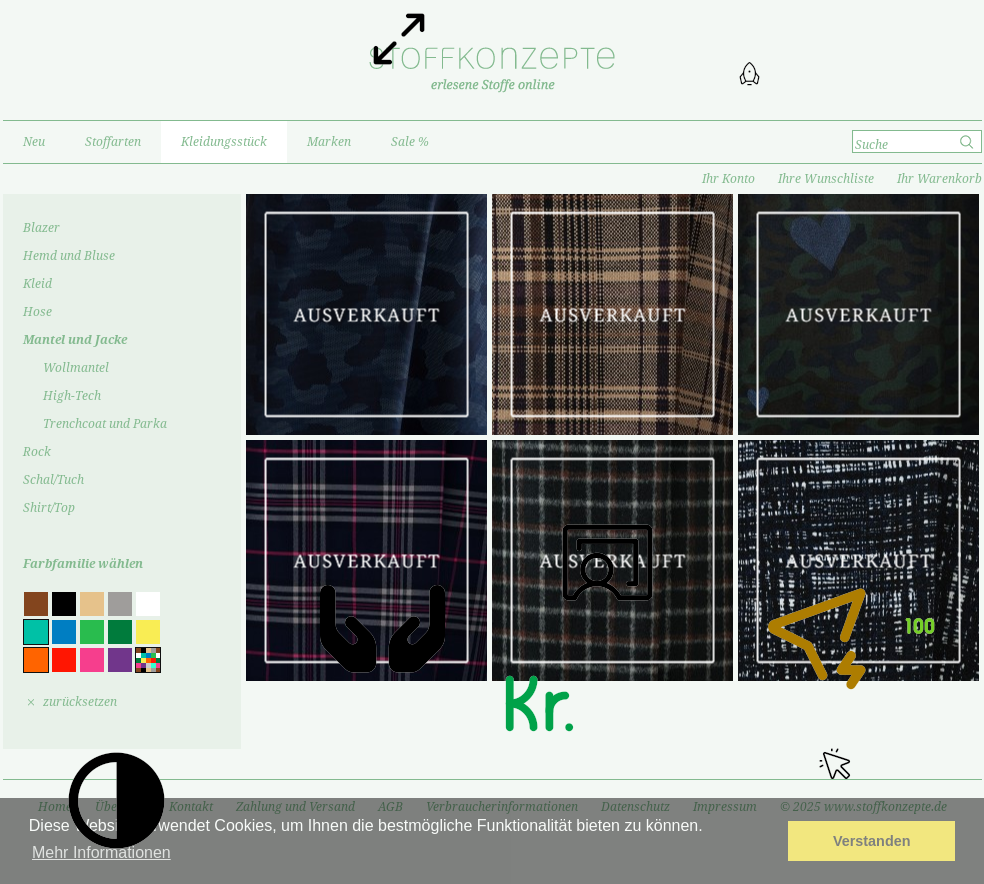 This screenshot has height=884, width=984. I want to click on expand to fullscreen mode, so click(399, 39).